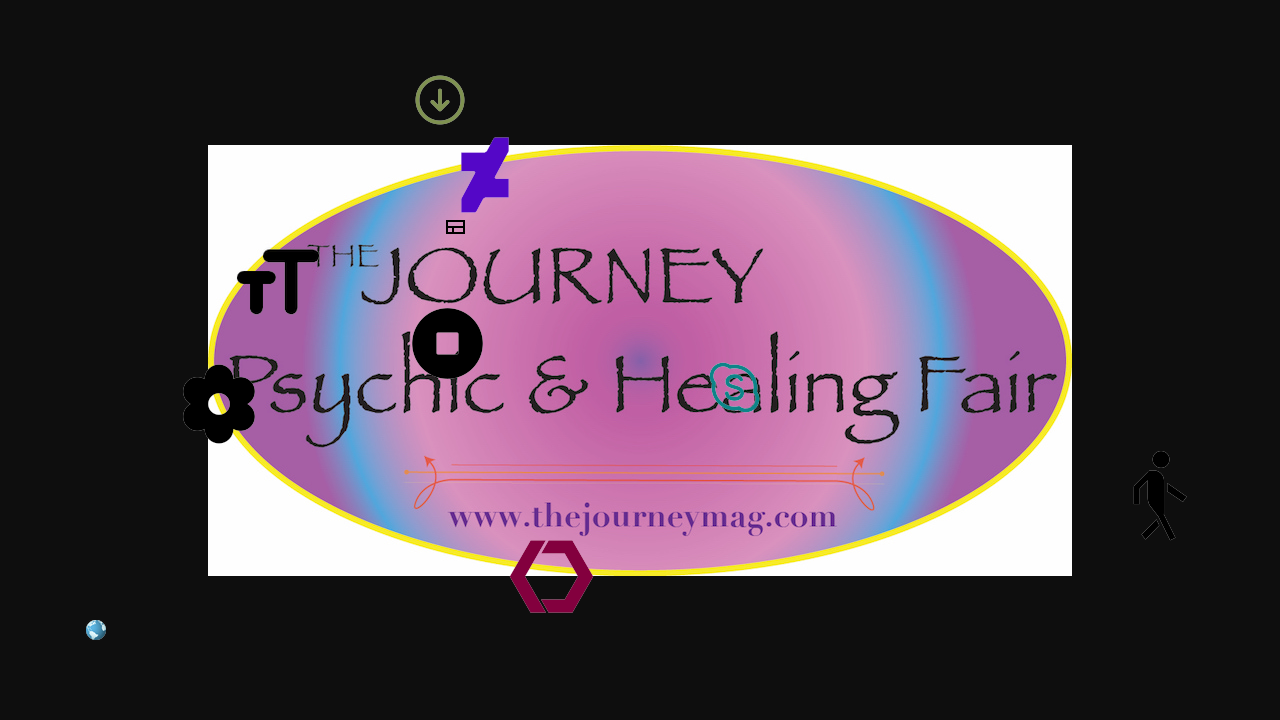  Describe the element at coordinates (440, 100) in the screenshot. I see `download file or content` at that location.